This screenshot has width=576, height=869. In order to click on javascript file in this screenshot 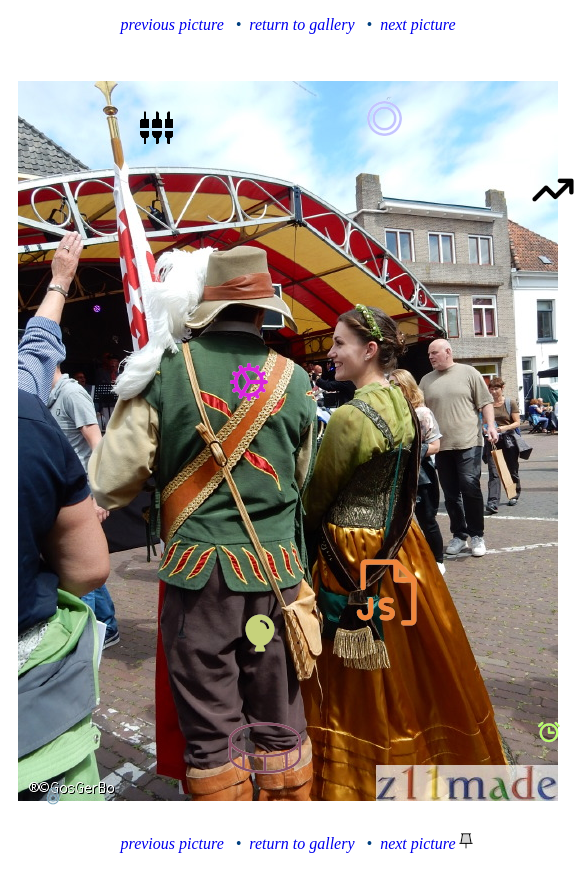, I will do `click(388, 592)`.